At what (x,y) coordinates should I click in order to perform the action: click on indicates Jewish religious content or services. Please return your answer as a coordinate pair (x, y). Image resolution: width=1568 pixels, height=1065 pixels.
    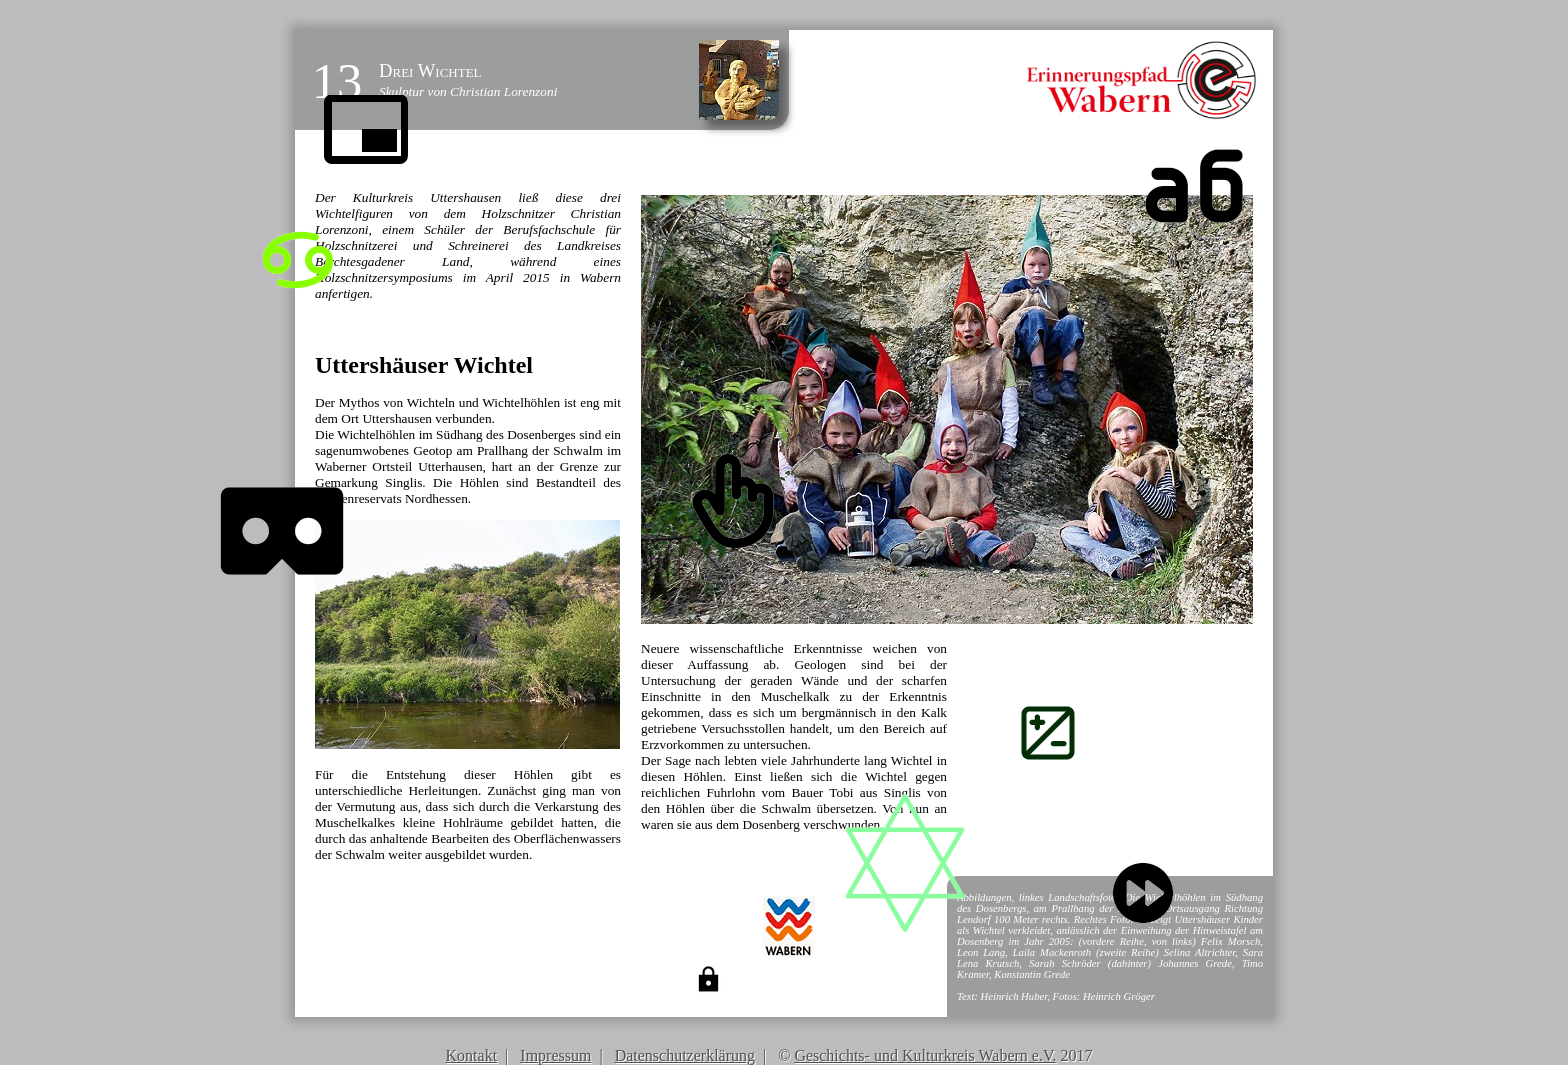
    Looking at the image, I should click on (905, 863).